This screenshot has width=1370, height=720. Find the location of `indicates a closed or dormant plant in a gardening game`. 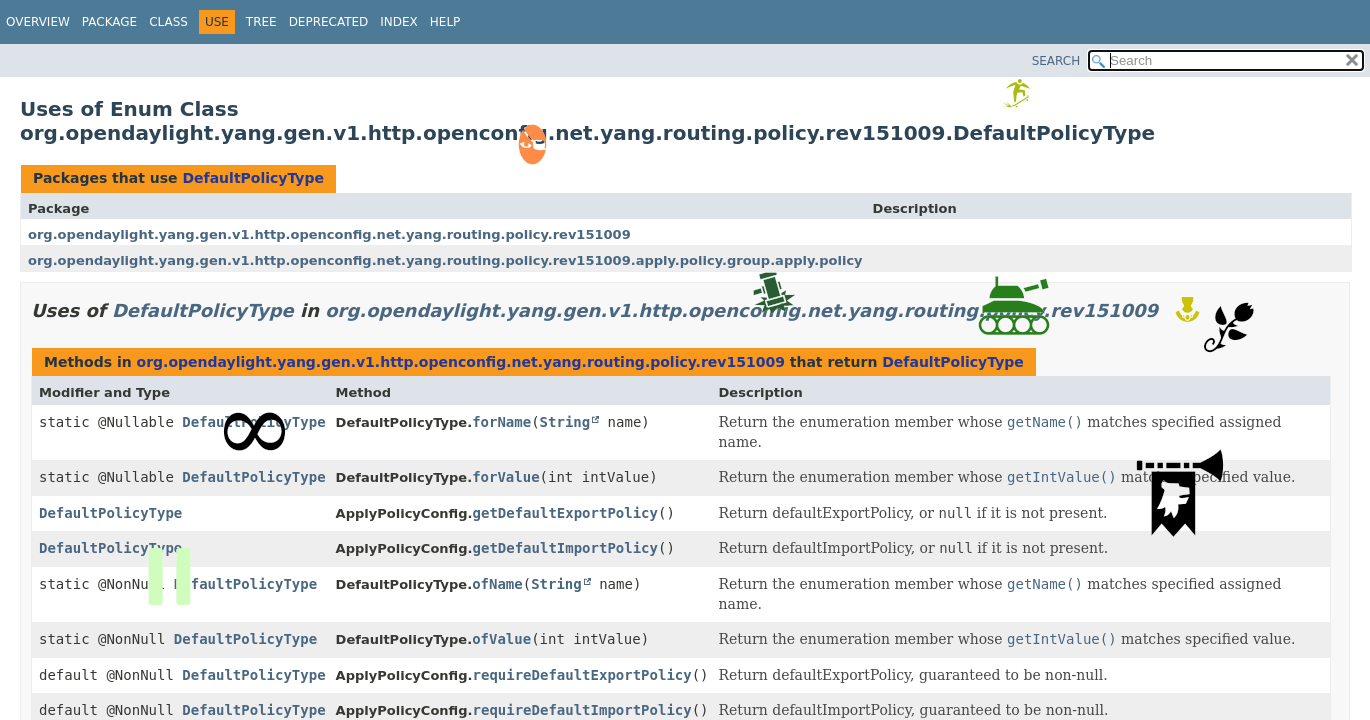

indicates a closed or dormant plant in a gardening game is located at coordinates (1229, 328).